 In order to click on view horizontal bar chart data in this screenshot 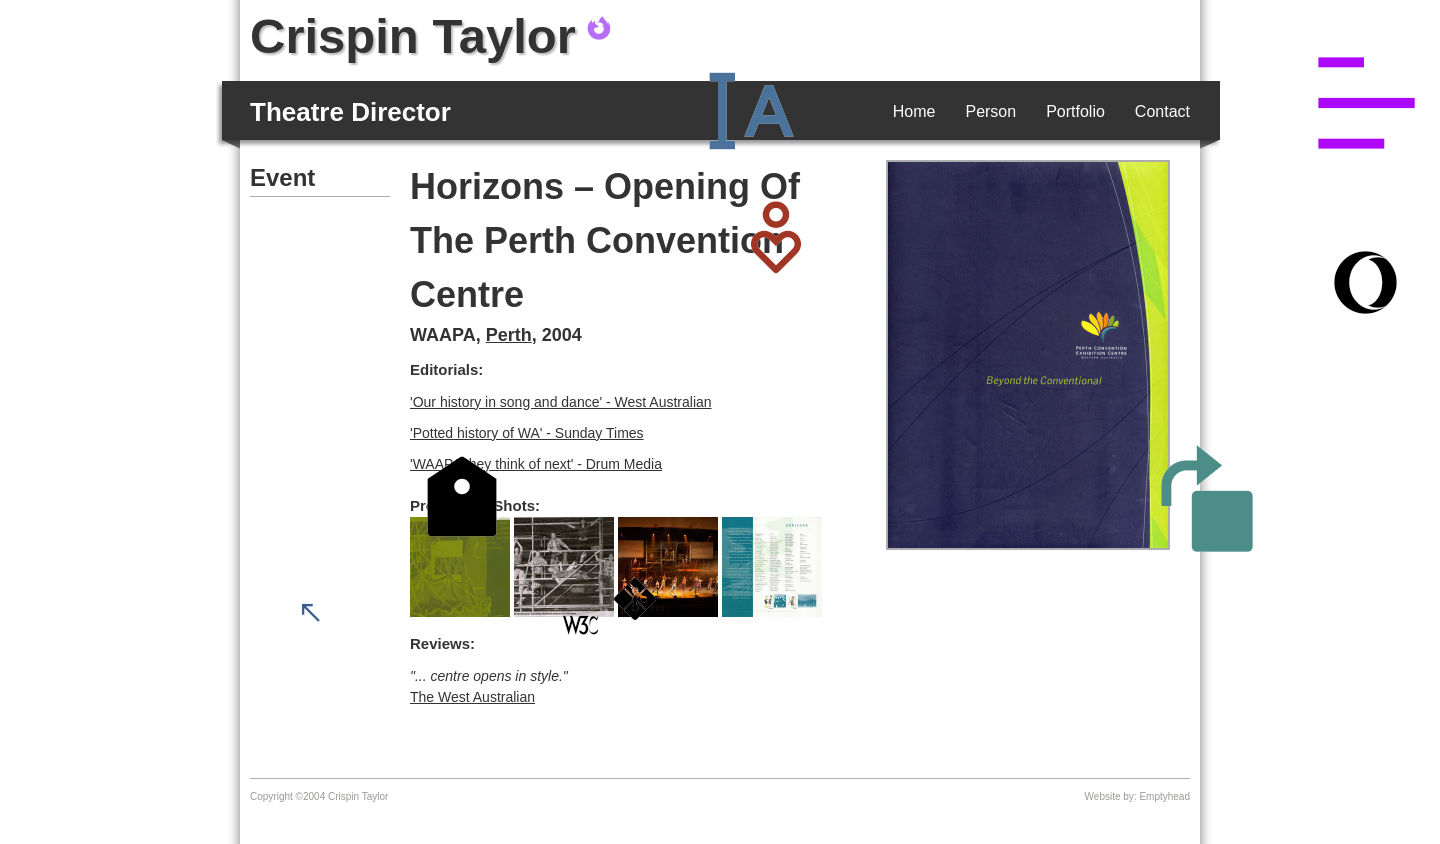, I will do `click(1364, 103)`.